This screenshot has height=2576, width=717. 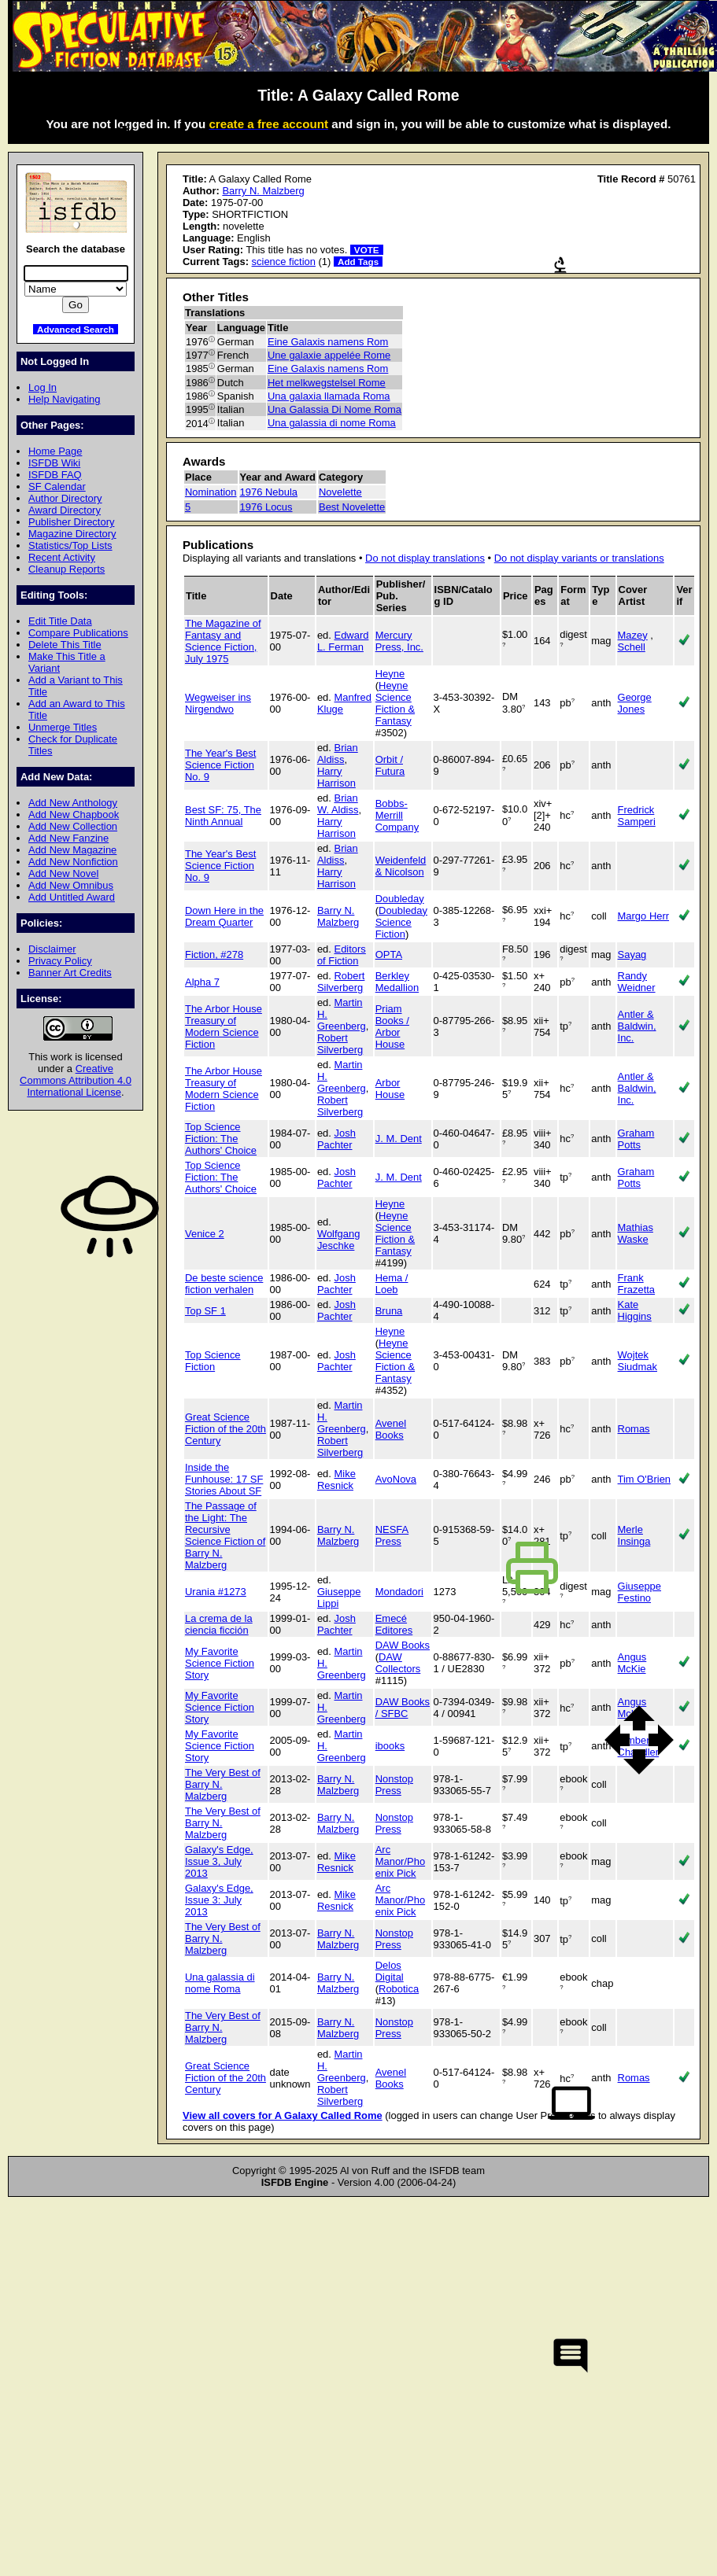 What do you see at coordinates (571, 2104) in the screenshot?
I see `access mac or laptop-specific settings` at bounding box center [571, 2104].